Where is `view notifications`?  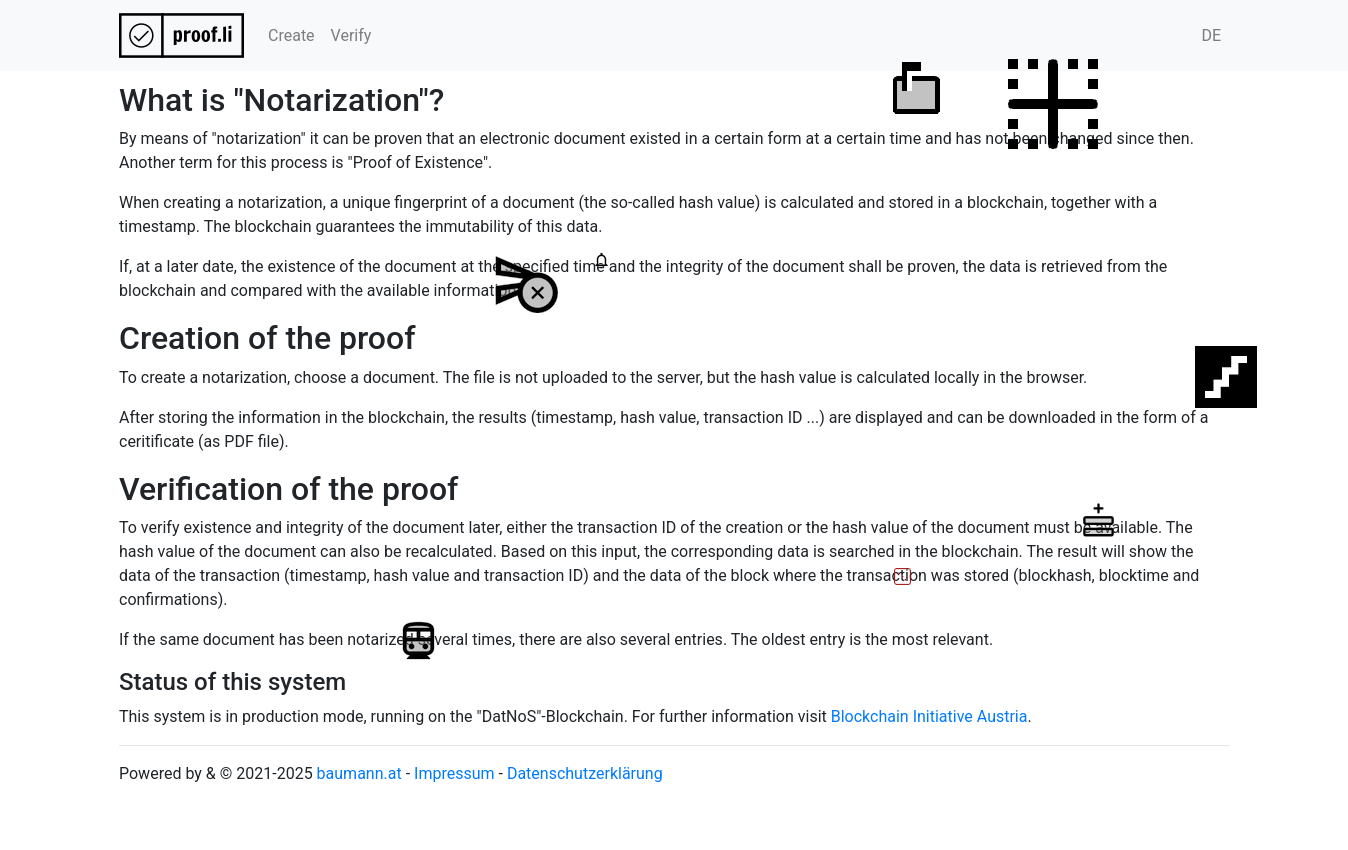
view notifications is located at coordinates (601, 260).